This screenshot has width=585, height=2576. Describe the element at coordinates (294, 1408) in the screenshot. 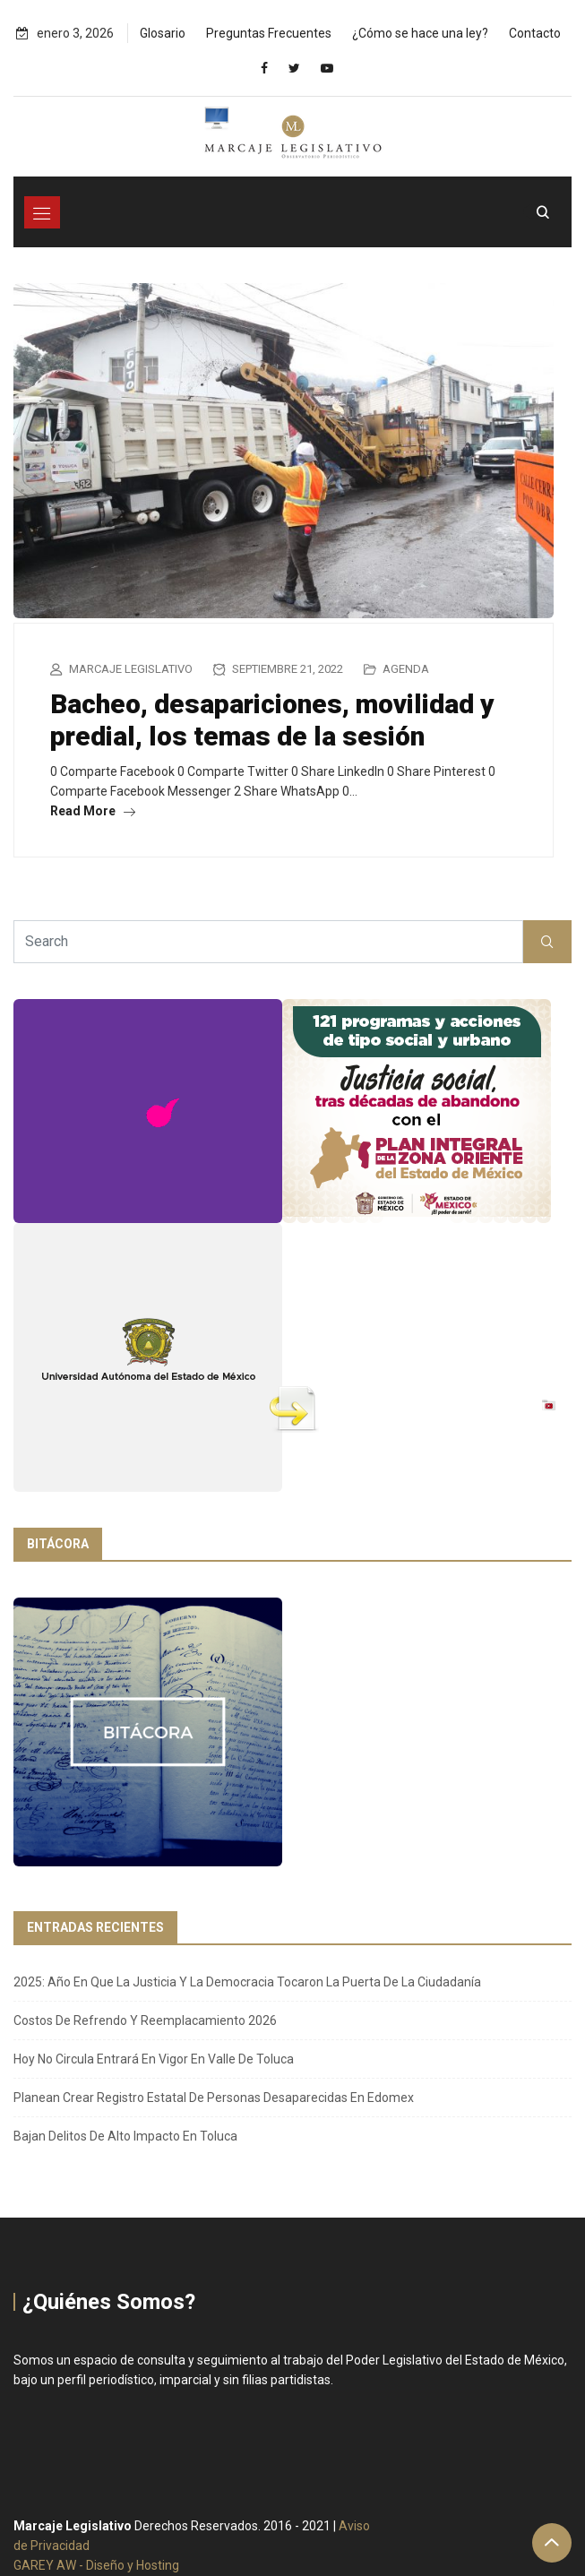

I see `revert document to previous version` at that location.